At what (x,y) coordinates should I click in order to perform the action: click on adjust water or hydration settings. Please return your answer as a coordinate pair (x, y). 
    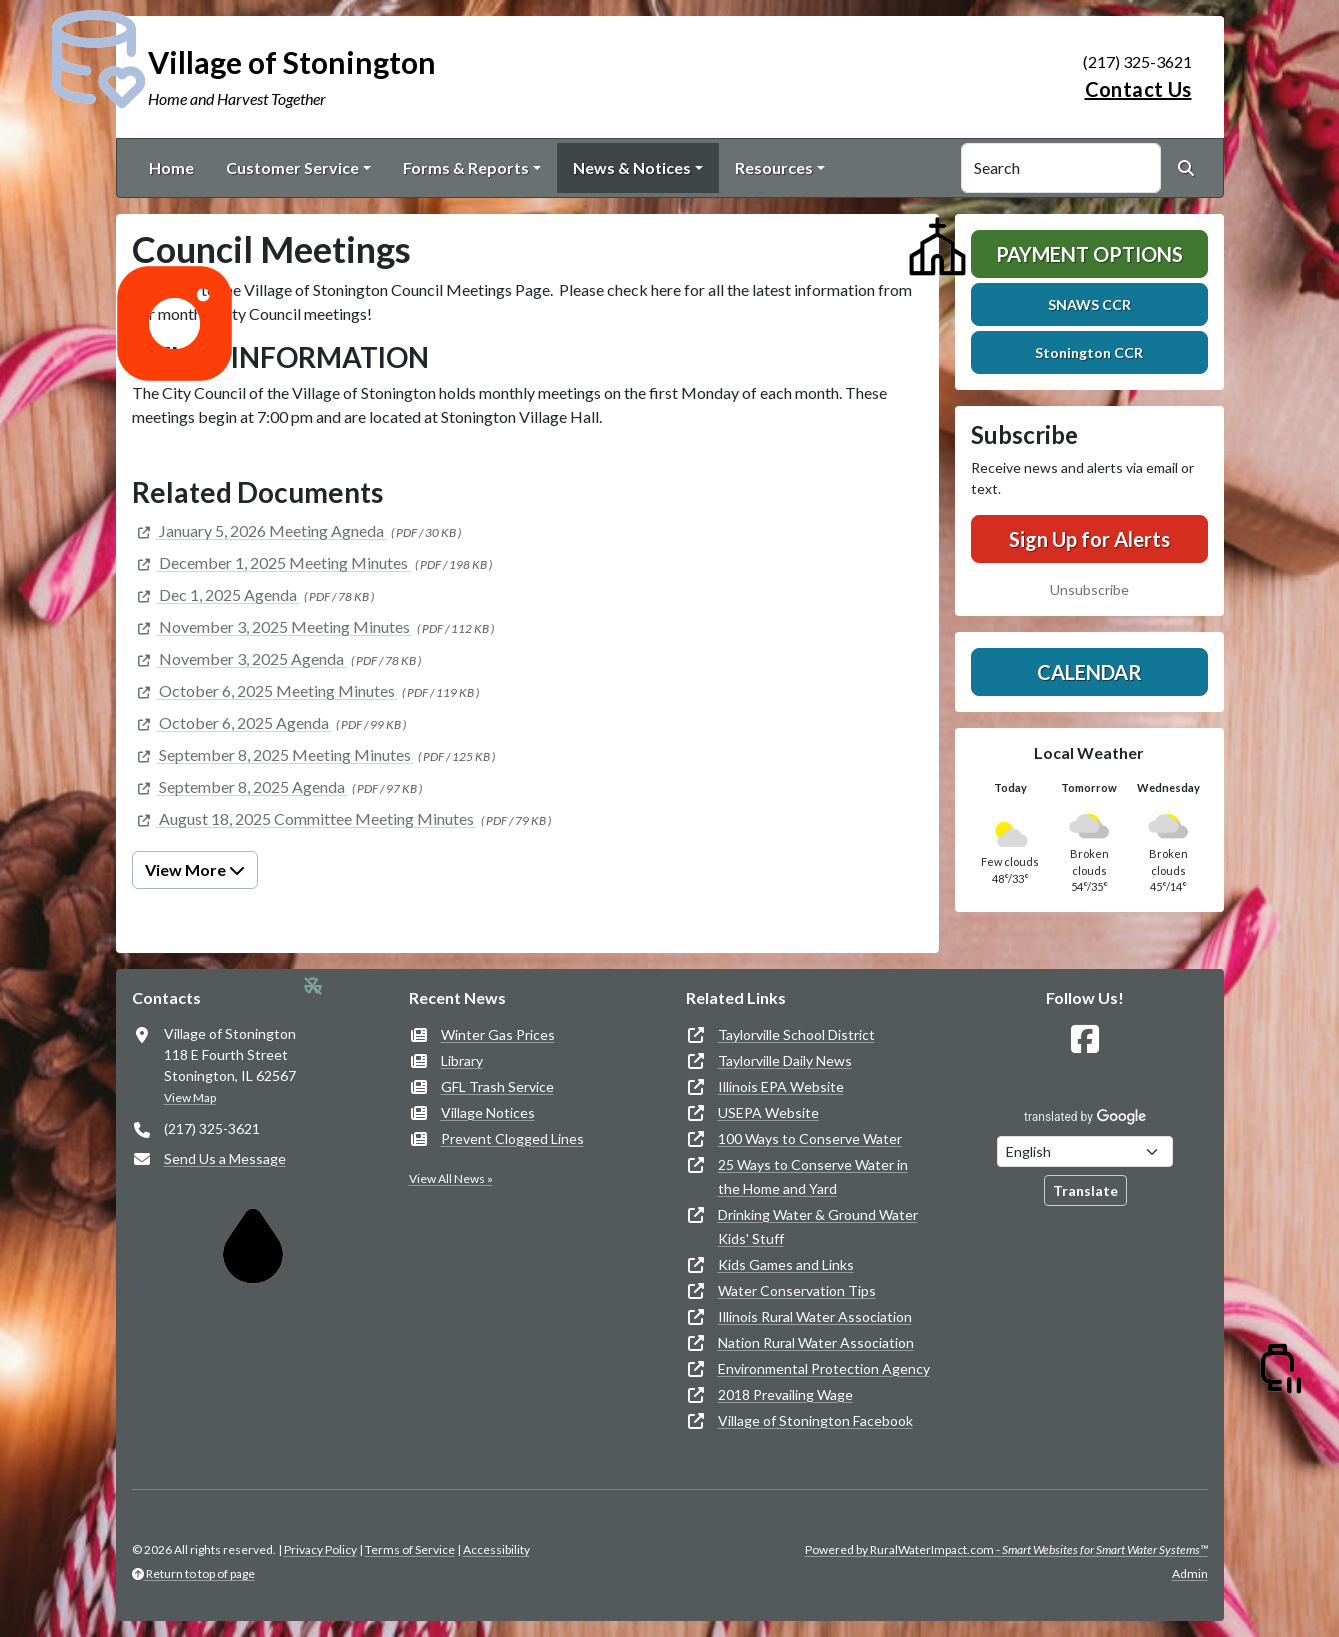
    Looking at the image, I should click on (253, 1246).